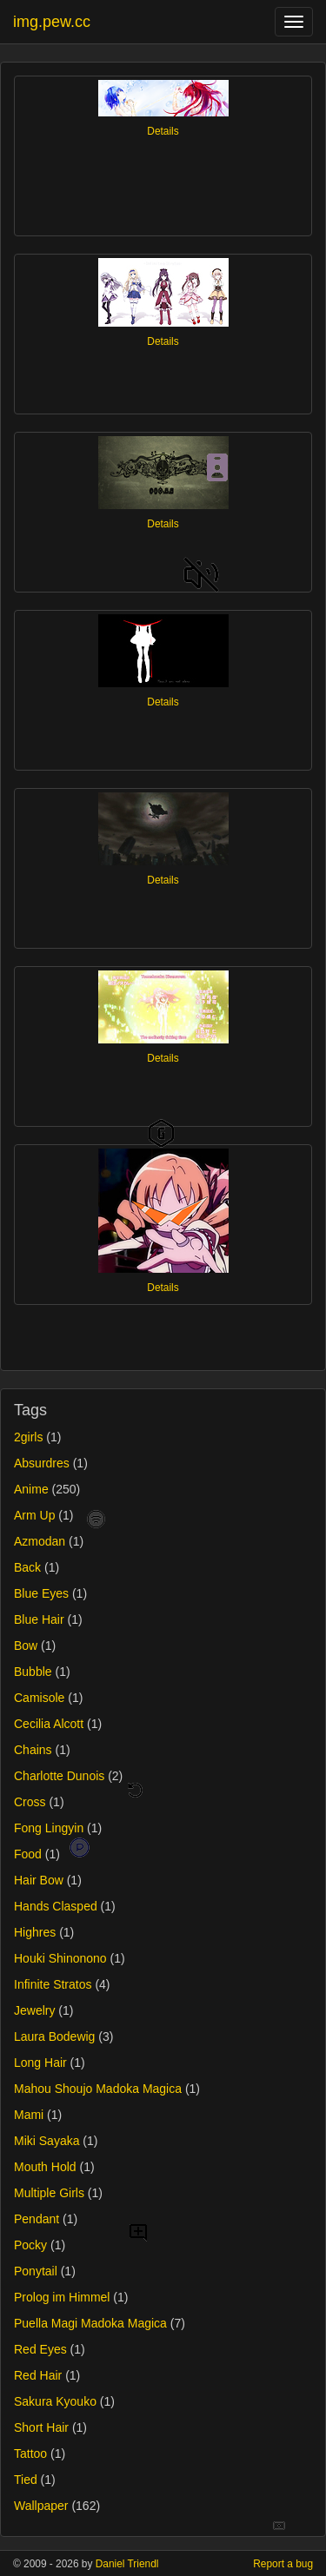 This screenshot has width=326, height=2576. What do you see at coordinates (79, 1847) in the screenshot?
I see `indicates parking availability or location` at bounding box center [79, 1847].